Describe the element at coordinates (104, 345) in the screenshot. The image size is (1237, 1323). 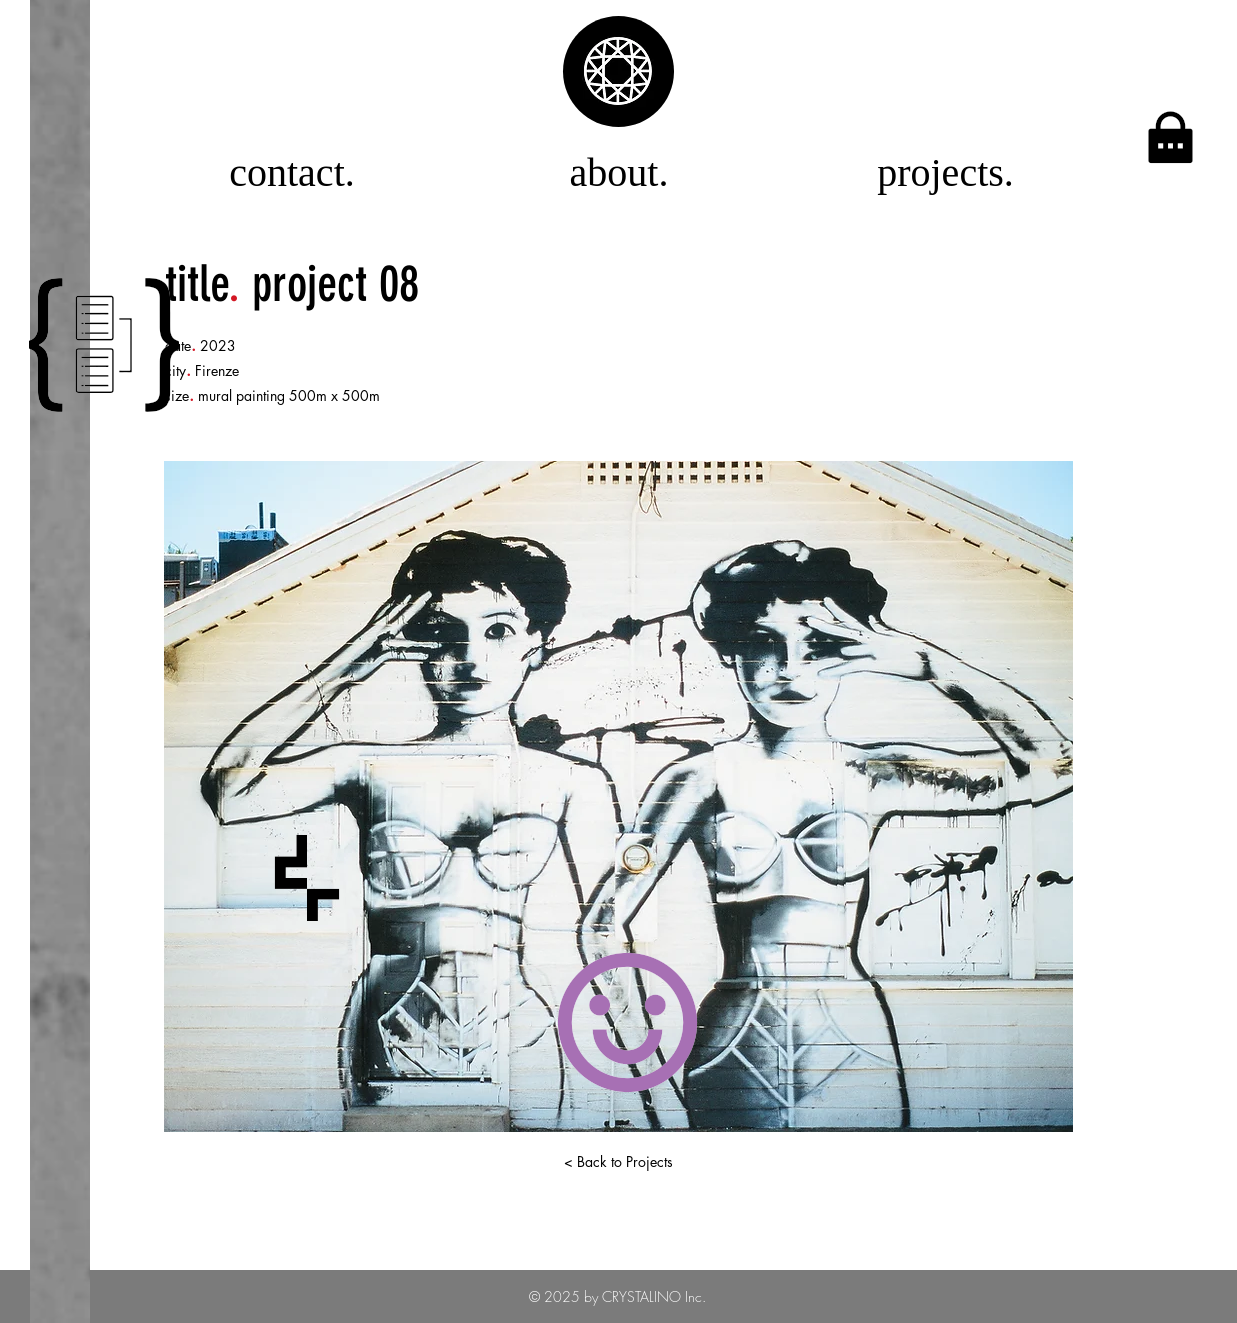
I see `TypeORM logo - an object-relational mapping framework for TypeScript/JavaScript` at that location.